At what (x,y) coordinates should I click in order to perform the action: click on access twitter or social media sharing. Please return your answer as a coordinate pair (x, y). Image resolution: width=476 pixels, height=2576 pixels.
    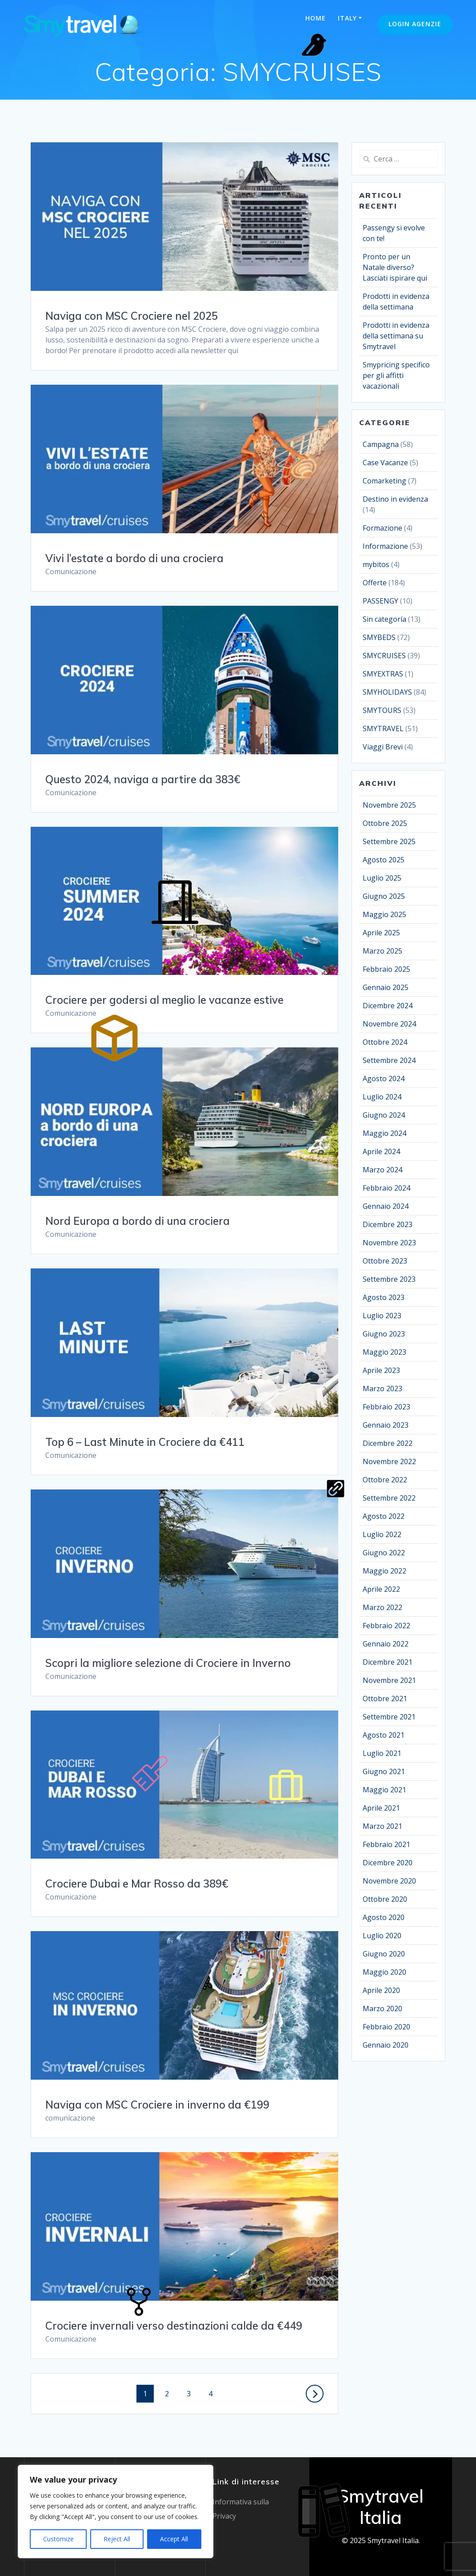
    Looking at the image, I should click on (314, 45).